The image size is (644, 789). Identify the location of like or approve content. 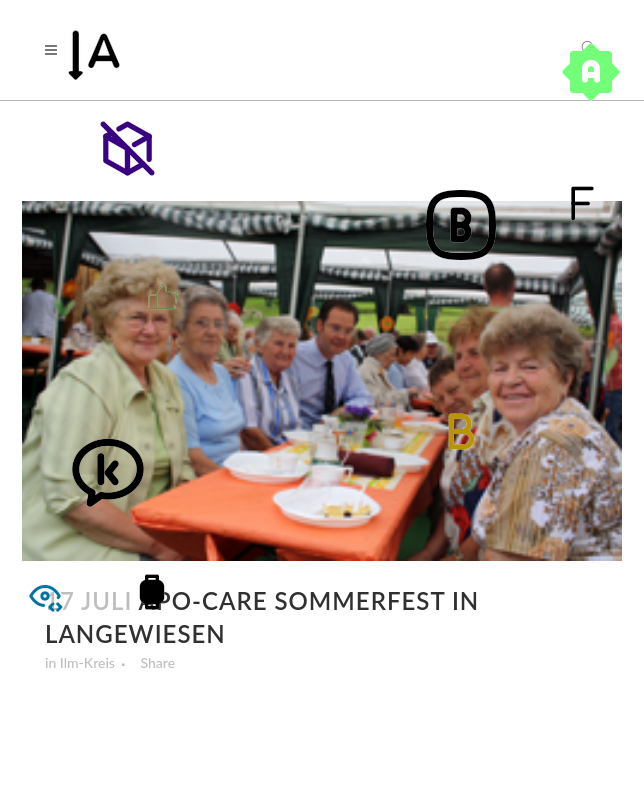
(163, 298).